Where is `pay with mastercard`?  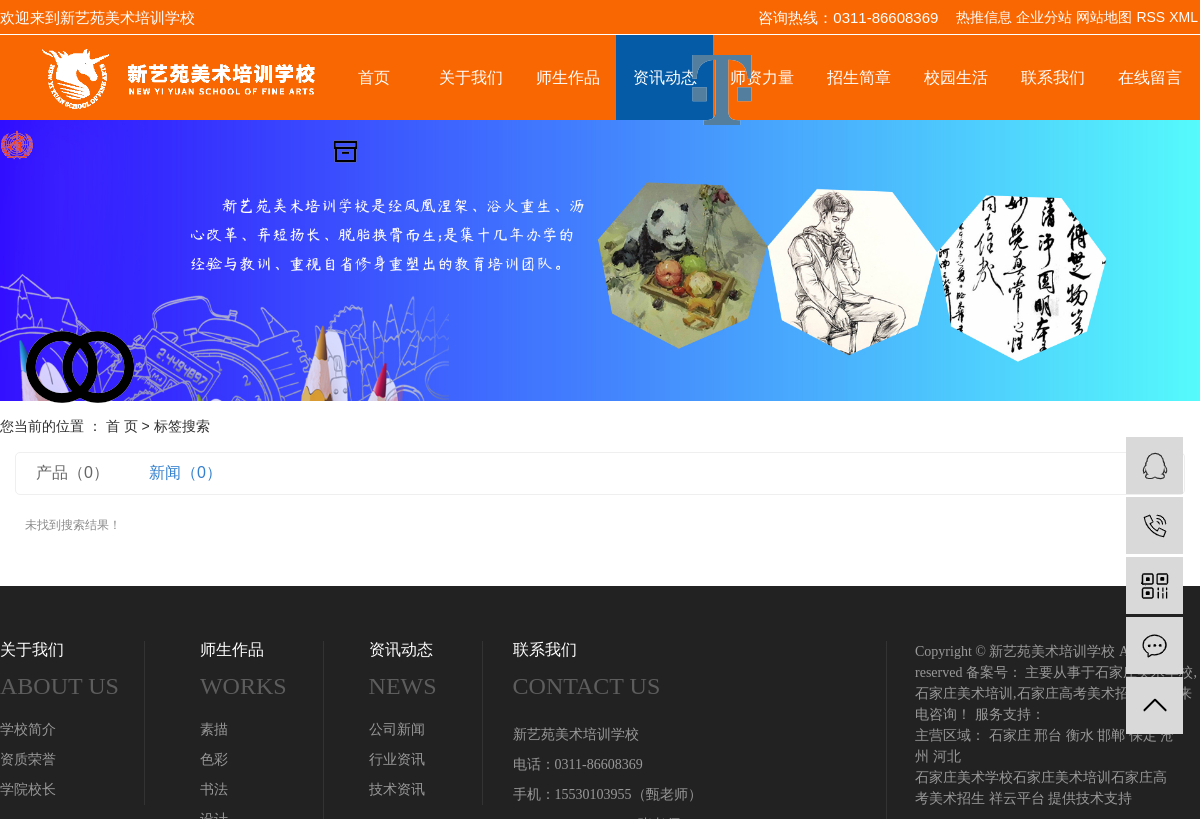 pay with mastercard is located at coordinates (80, 367).